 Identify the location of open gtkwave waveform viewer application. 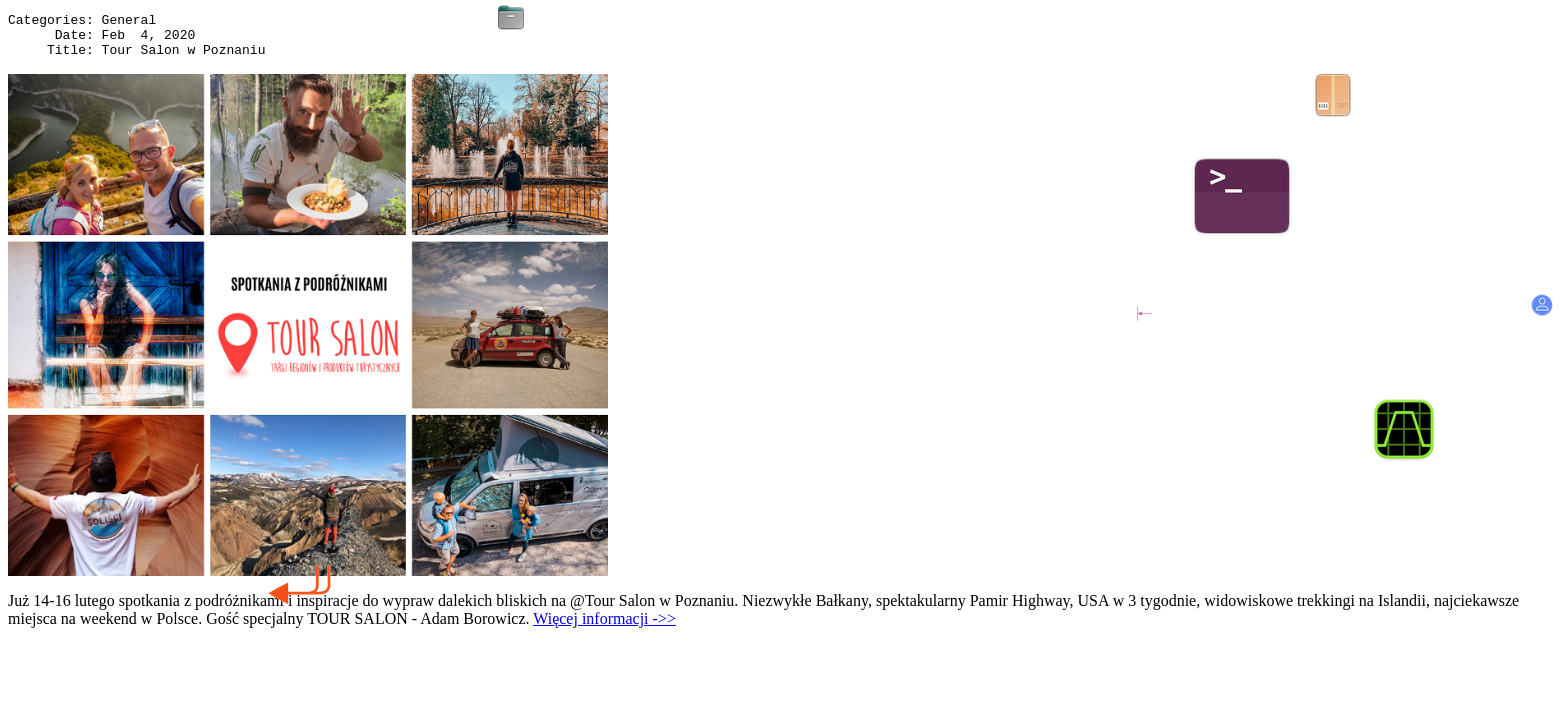
(1404, 429).